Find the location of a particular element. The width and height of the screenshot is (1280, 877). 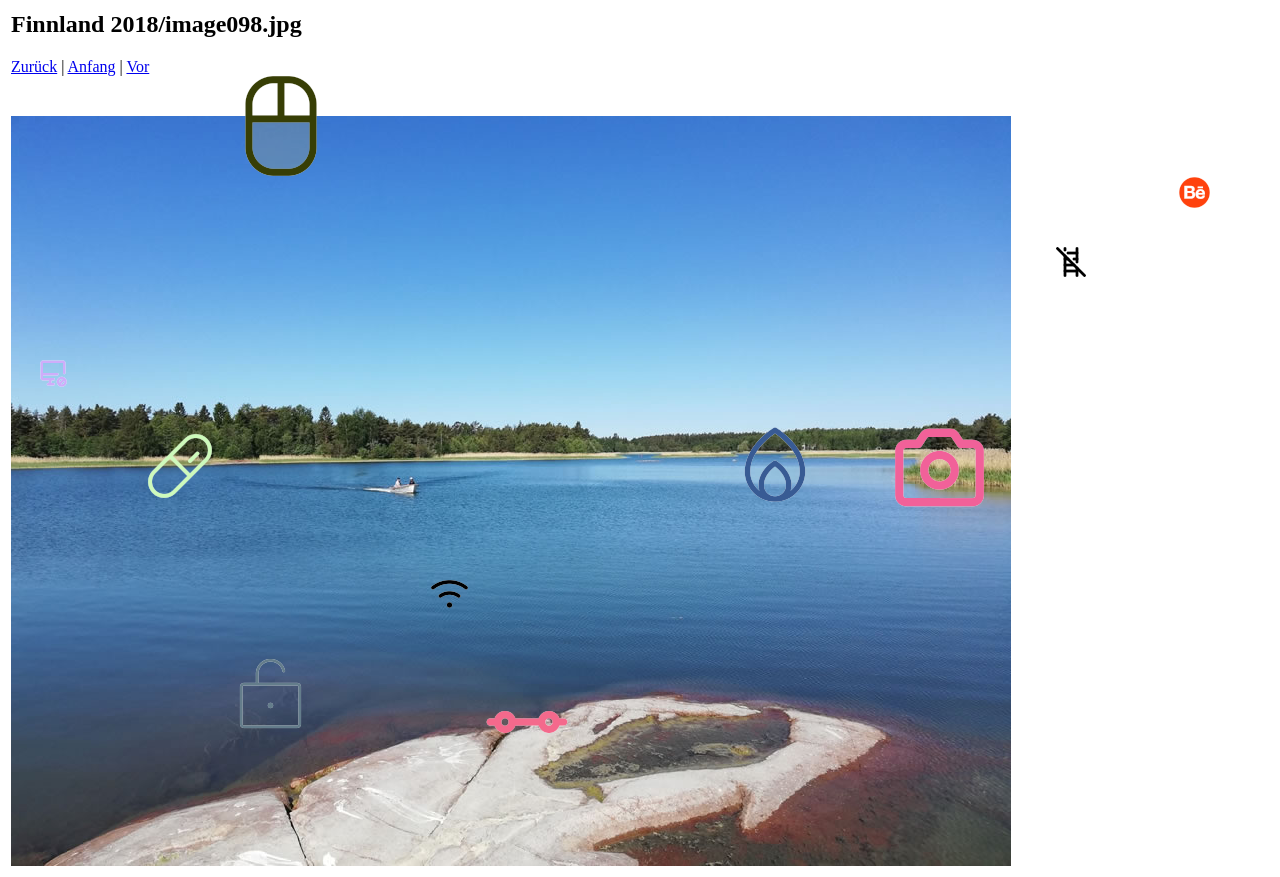

indicates moderate wifi signal strength is located at coordinates (449, 587).